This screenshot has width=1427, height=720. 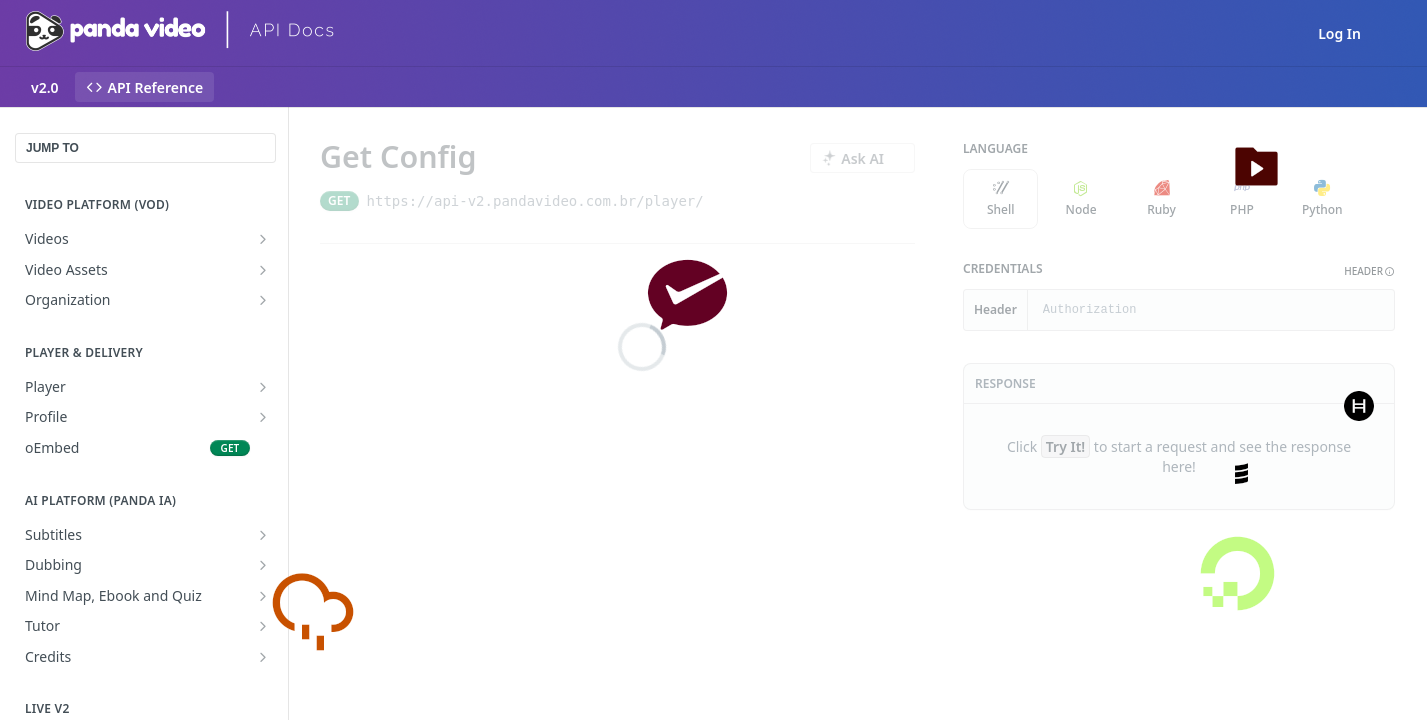 I want to click on hedera hashgraph platform logo, so click(x=1359, y=406).